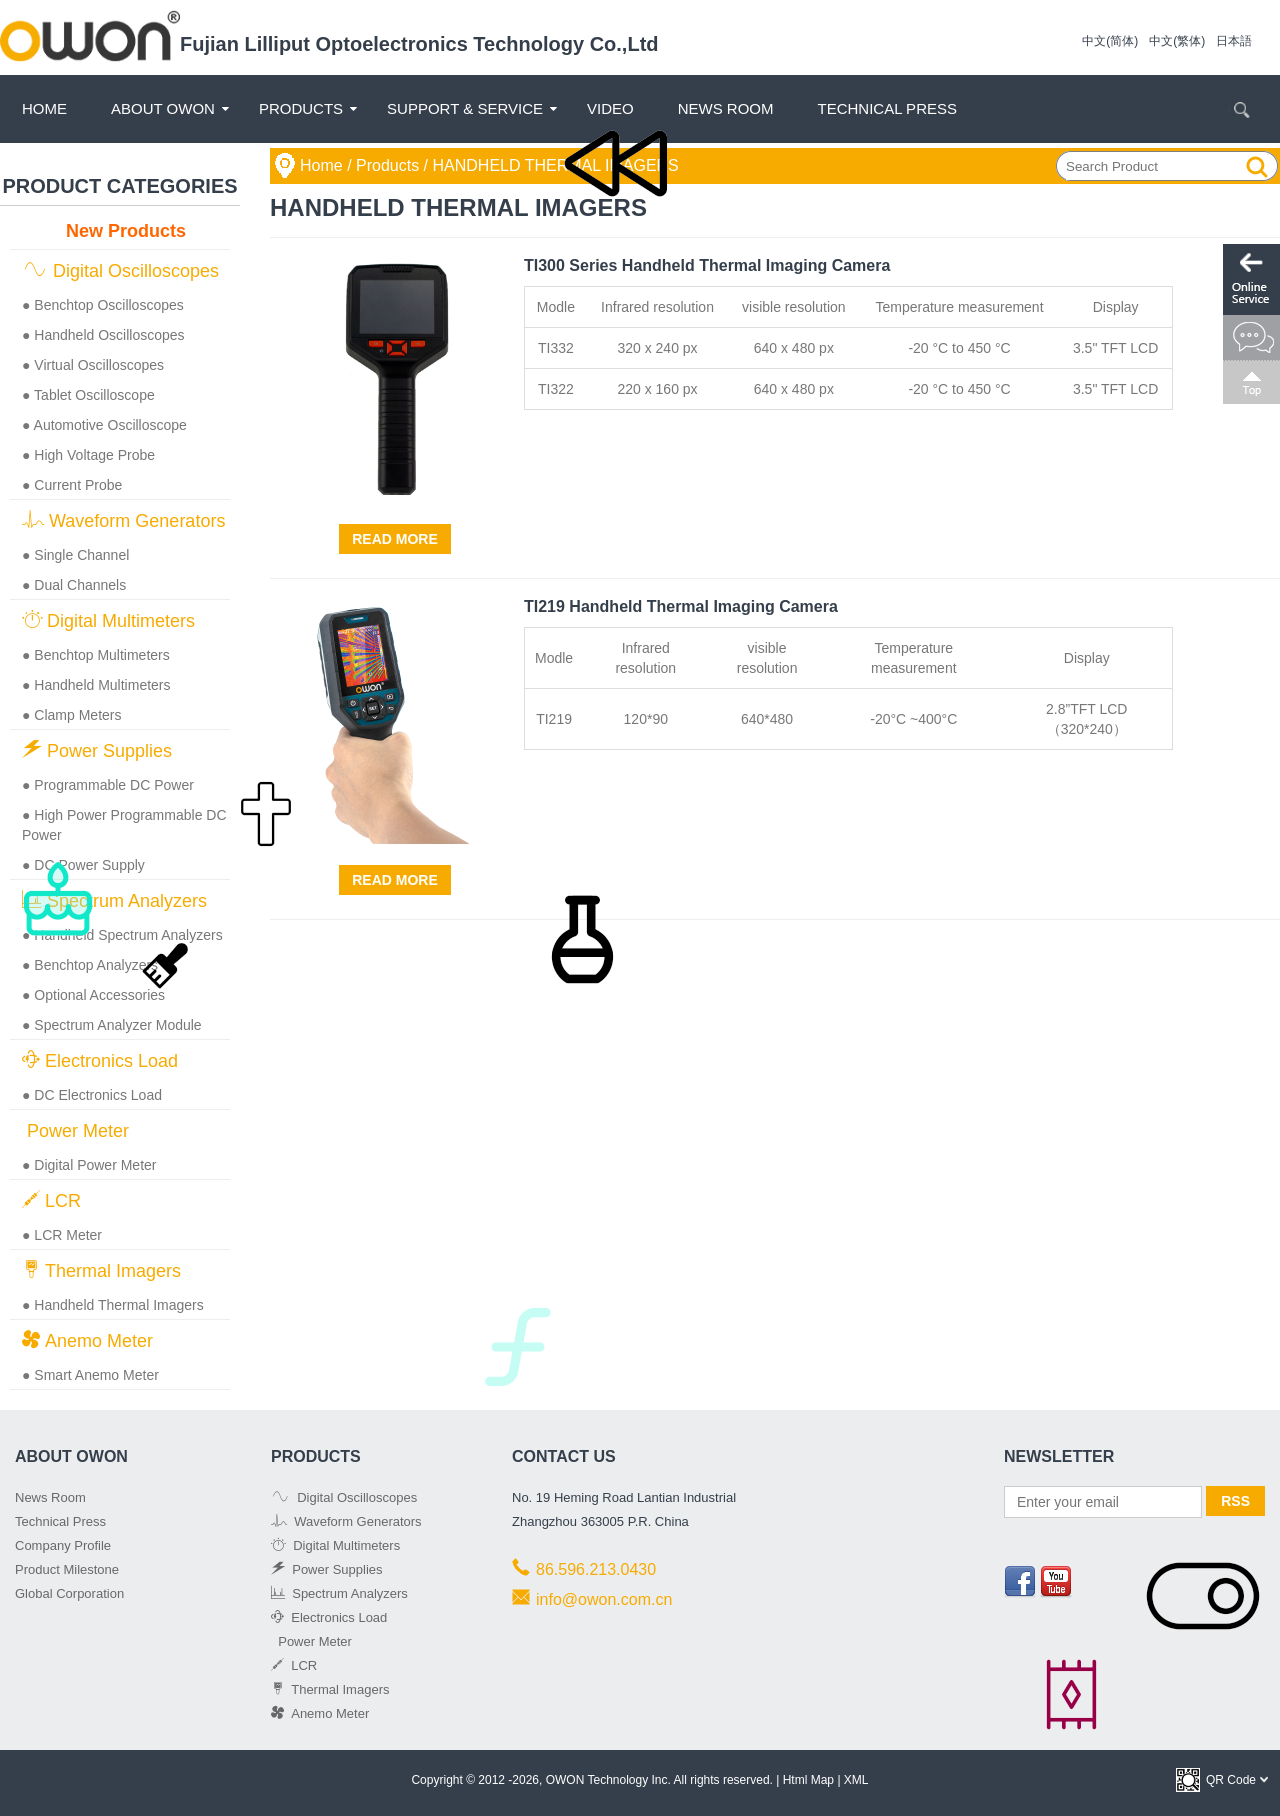 The width and height of the screenshot is (1280, 1816). Describe the element at coordinates (518, 1347) in the screenshot. I see `access mathematical or programming functions` at that location.